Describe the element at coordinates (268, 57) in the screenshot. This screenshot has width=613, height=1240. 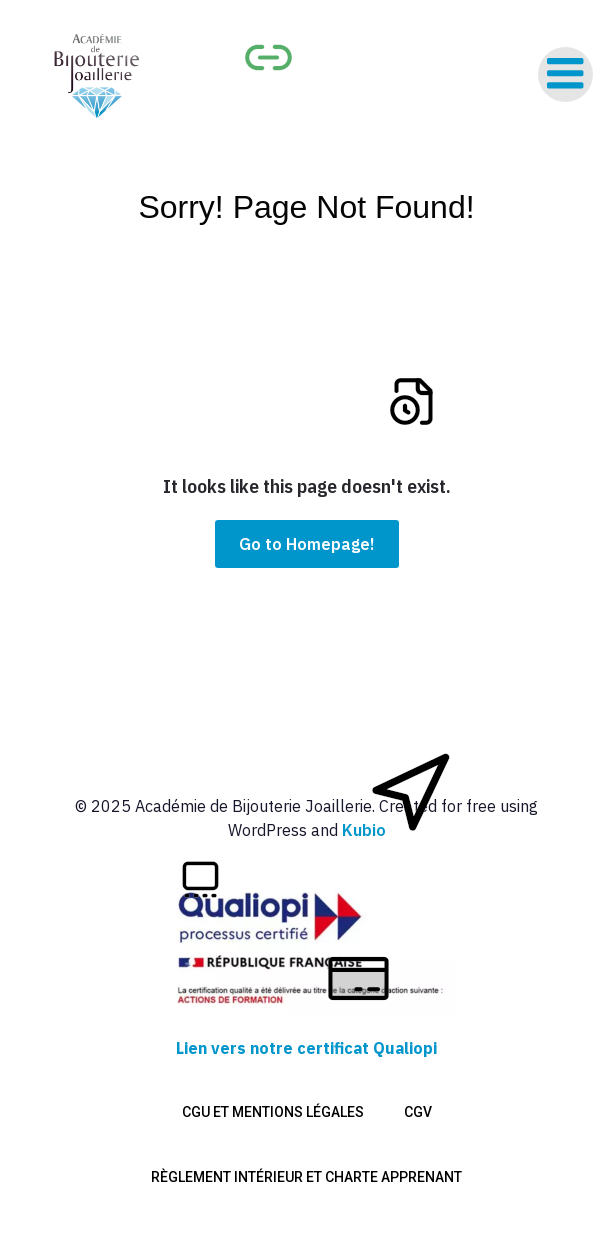
I see `copy or share a link` at that location.